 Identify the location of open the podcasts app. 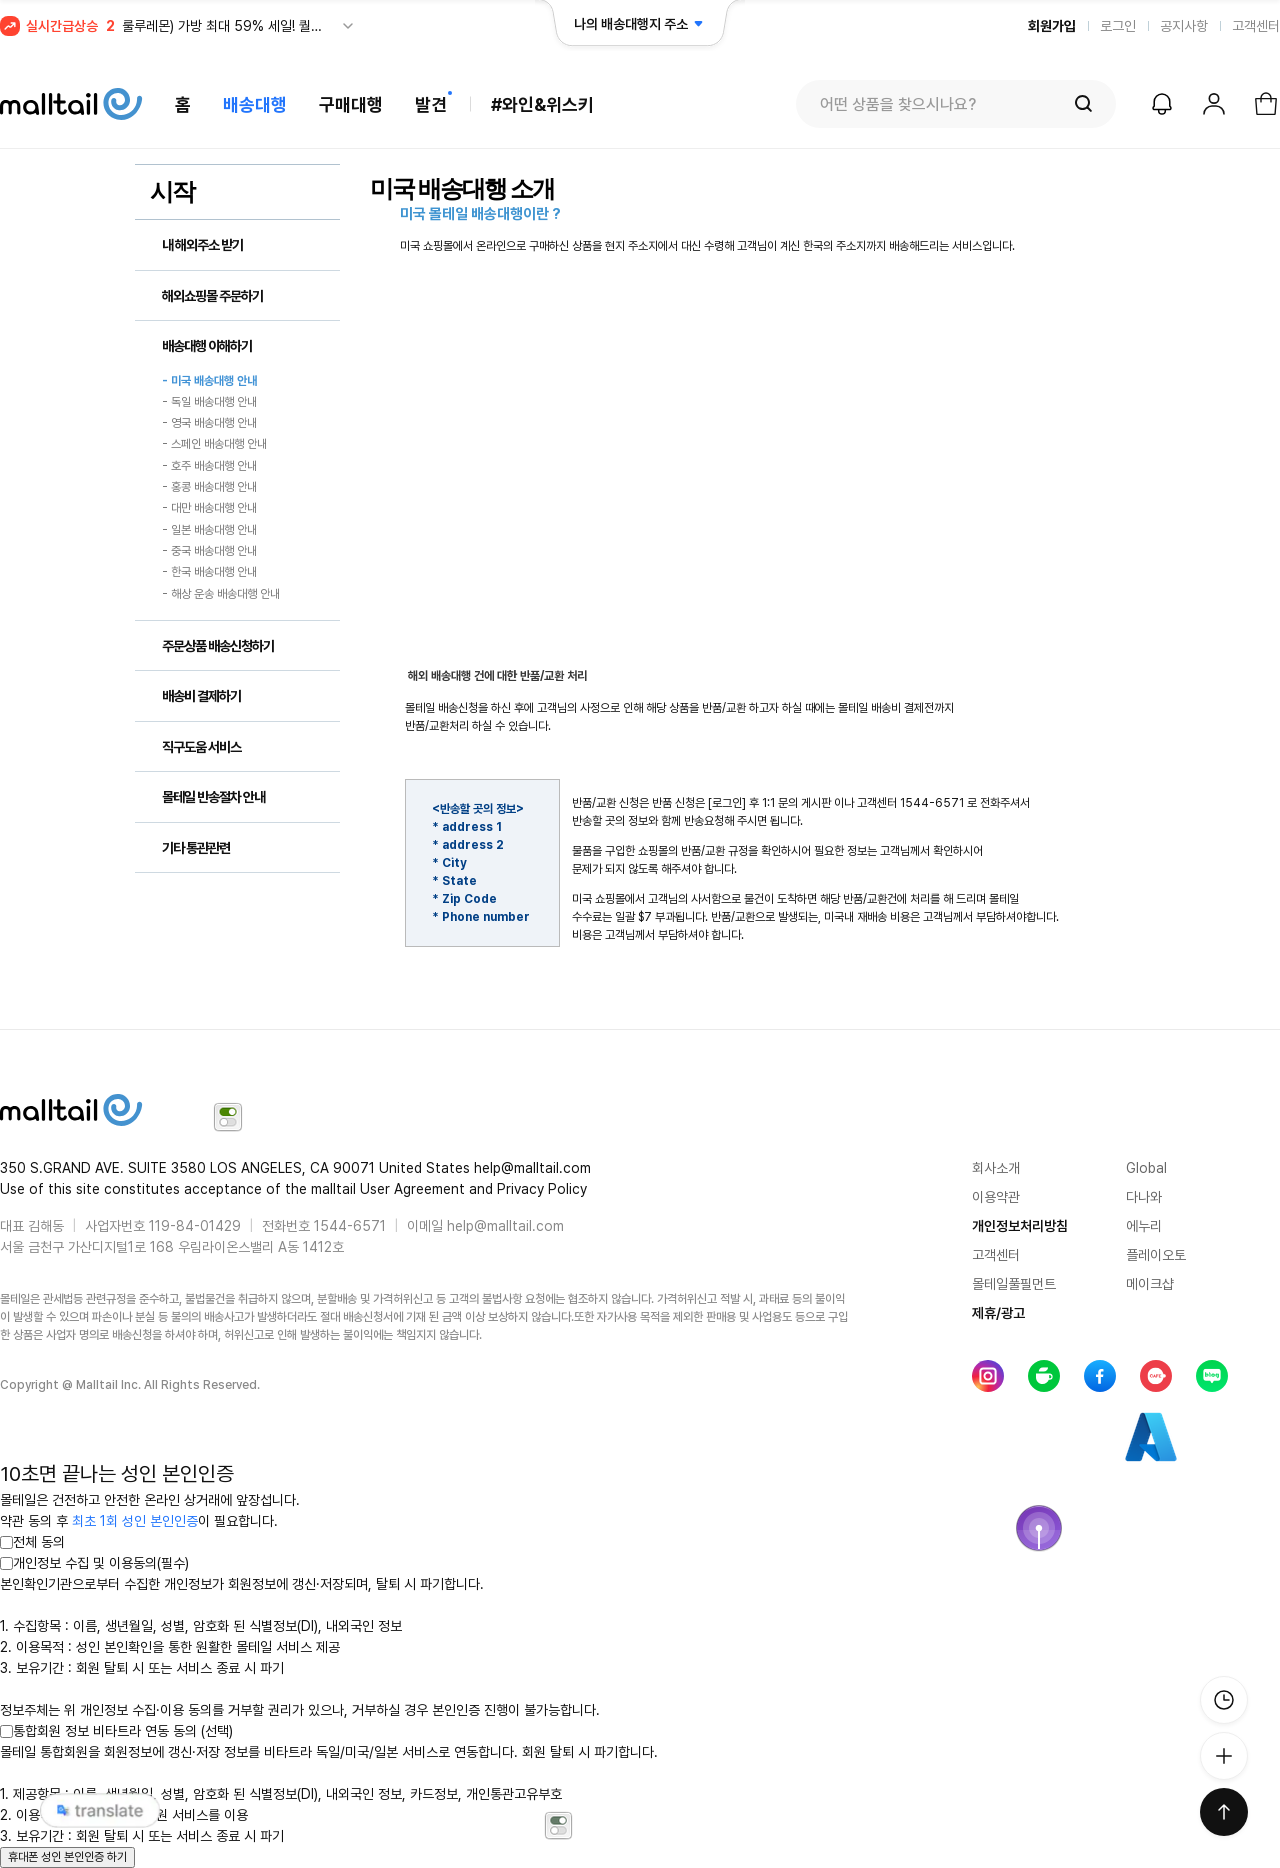
(1039, 1528).